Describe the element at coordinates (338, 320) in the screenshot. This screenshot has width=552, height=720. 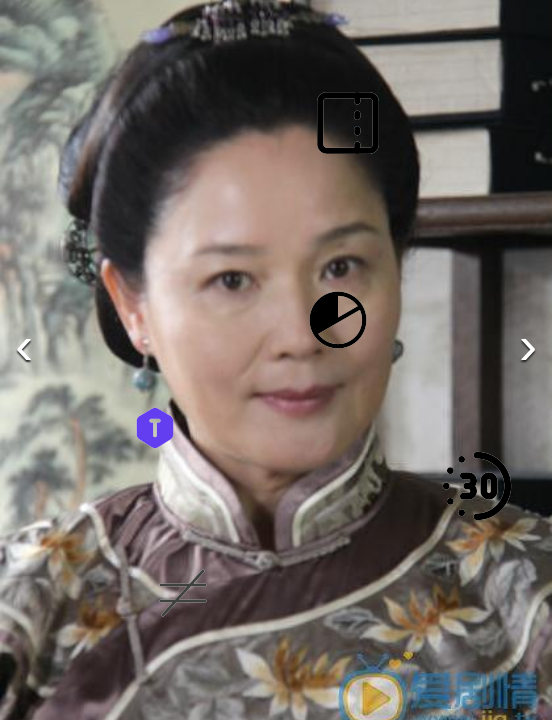
I see `view analytics or statistics breakdown` at that location.